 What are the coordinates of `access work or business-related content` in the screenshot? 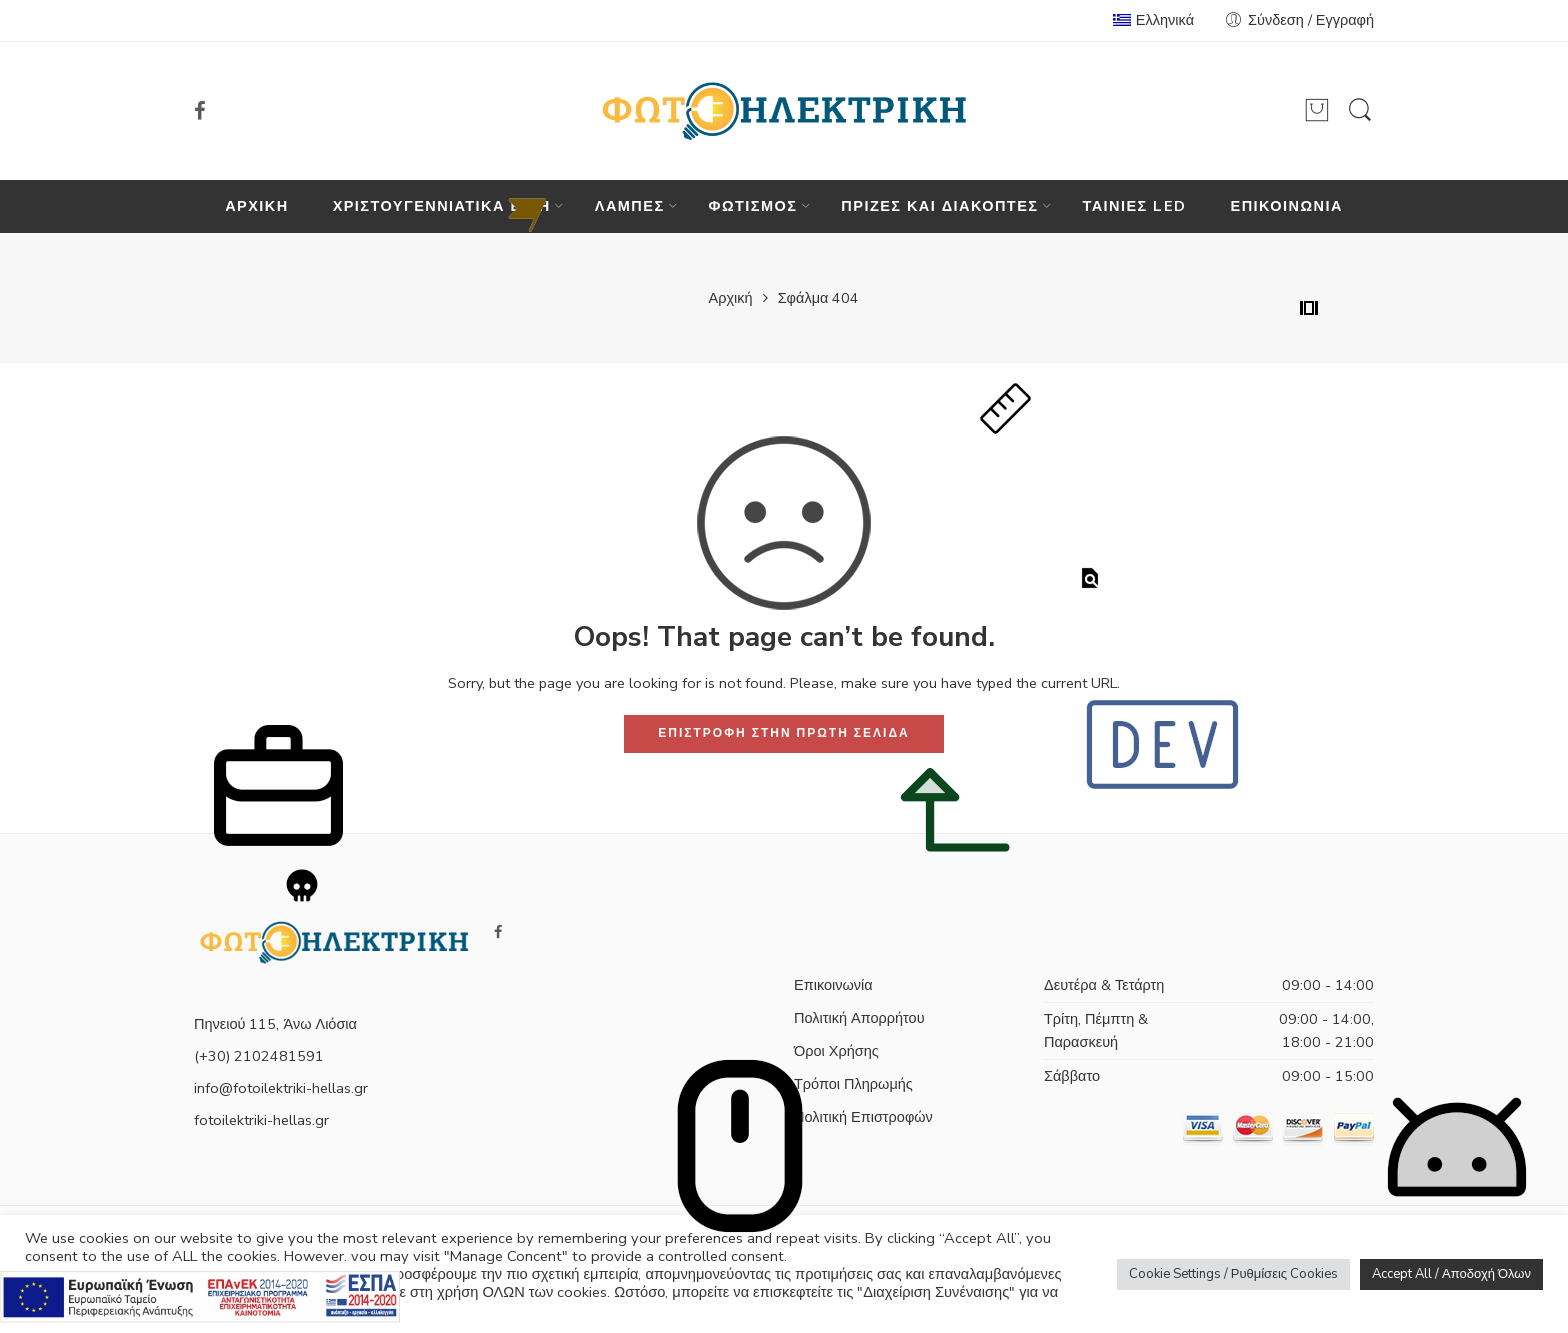 It's located at (278, 789).